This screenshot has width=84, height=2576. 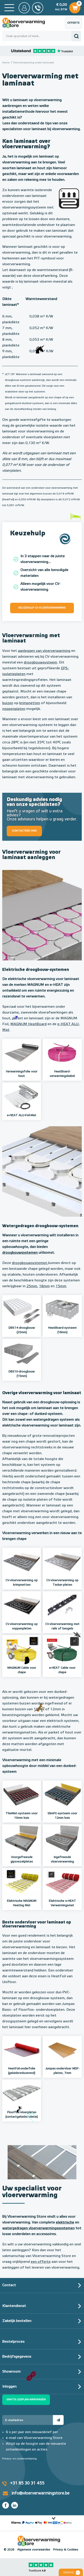 I want to click on select the scythe weapon or tool, so click(x=31, y=2118).